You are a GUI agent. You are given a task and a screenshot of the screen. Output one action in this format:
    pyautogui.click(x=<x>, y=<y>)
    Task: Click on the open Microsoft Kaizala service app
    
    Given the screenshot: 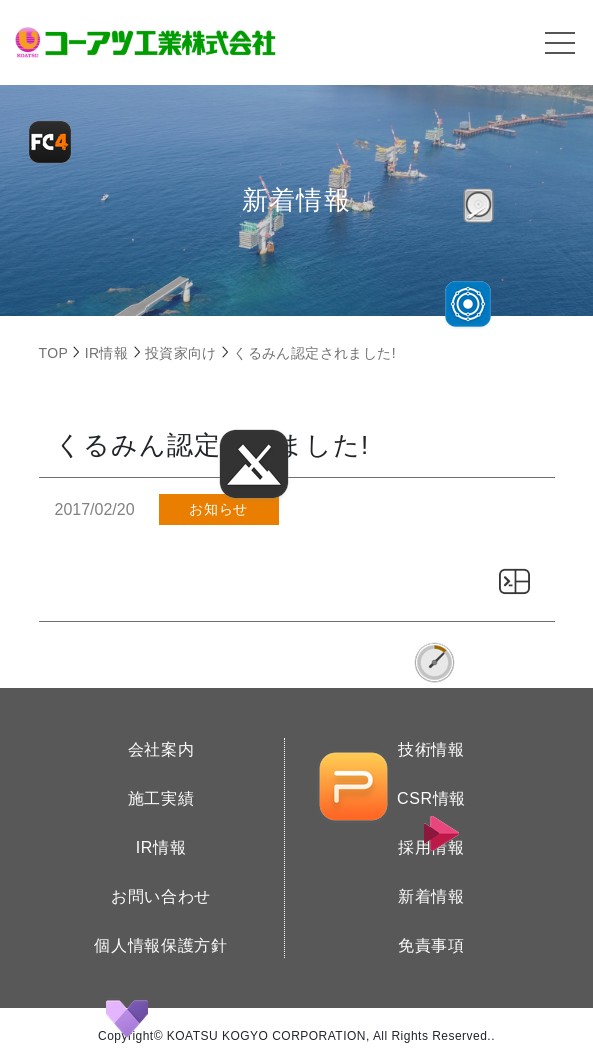 What is the action you would take?
    pyautogui.click(x=127, y=1019)
    